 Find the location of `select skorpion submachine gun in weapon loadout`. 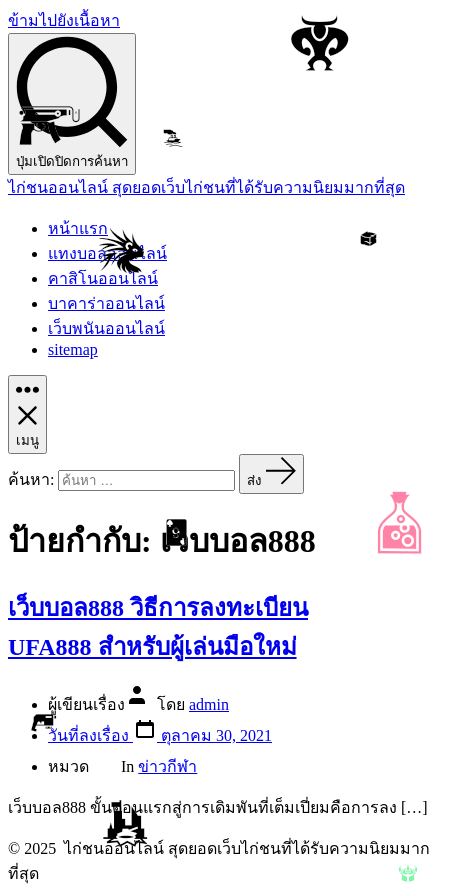

select skorpion submachine gun in weapon loadout is located at coordinates (49, 125).